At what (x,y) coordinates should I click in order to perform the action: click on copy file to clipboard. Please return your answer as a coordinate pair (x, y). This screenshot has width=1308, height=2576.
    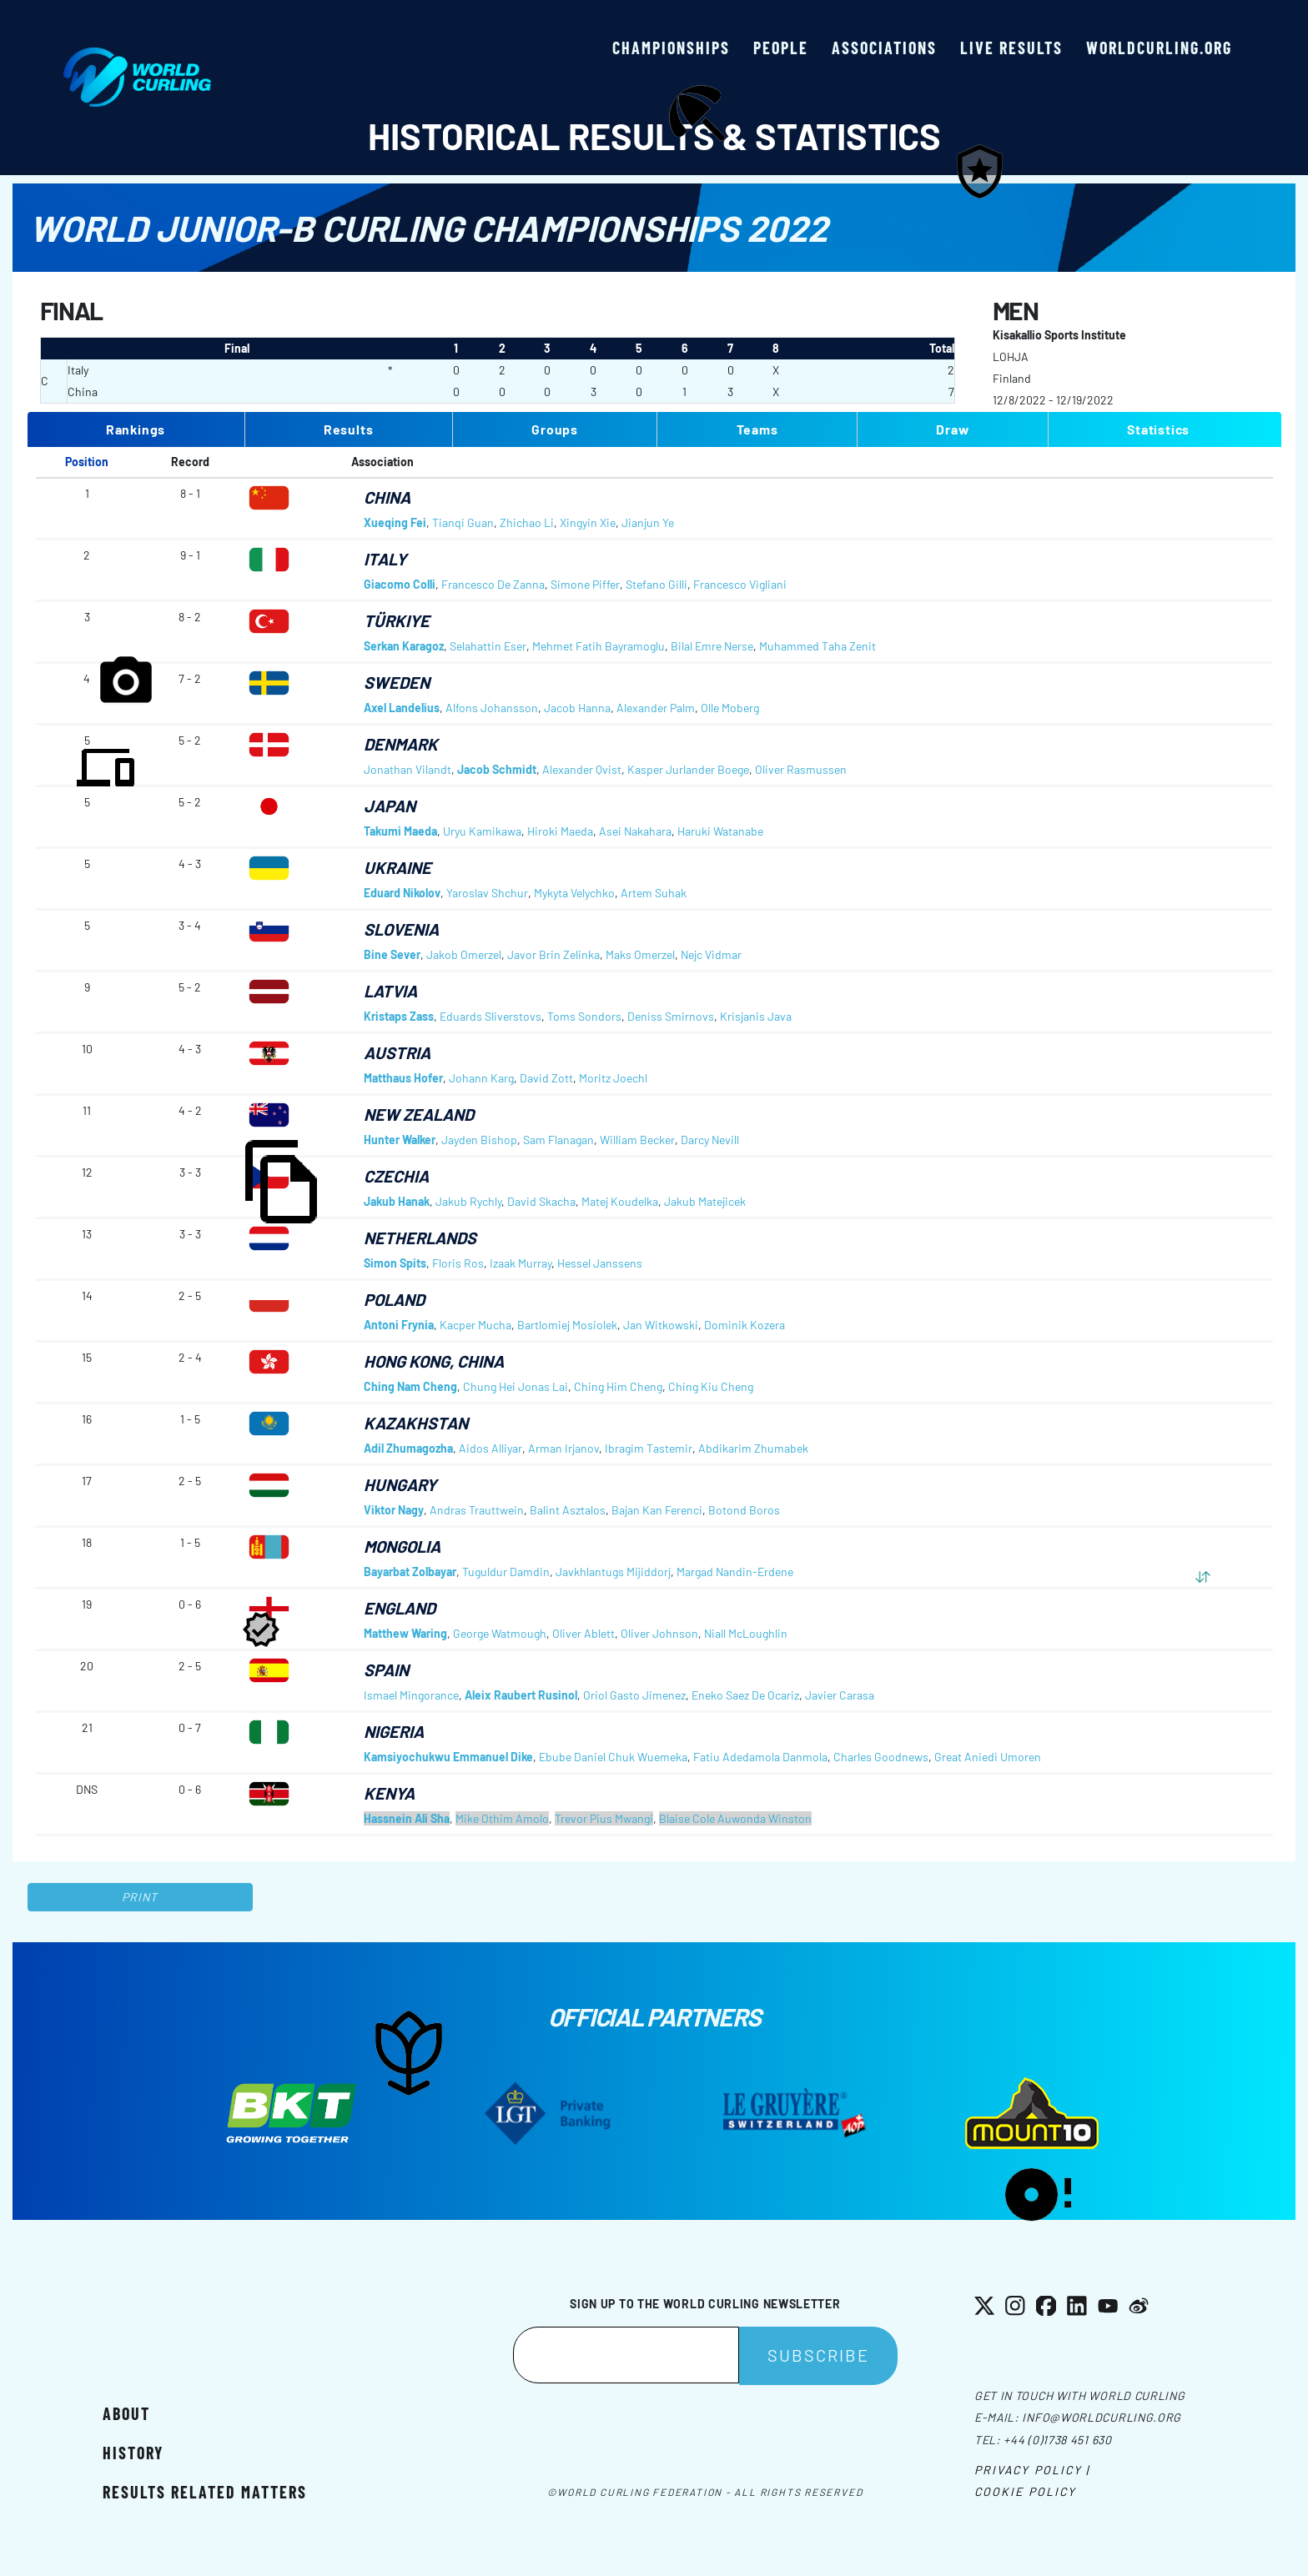
    Looking at the image, I should click on (283, 1182).